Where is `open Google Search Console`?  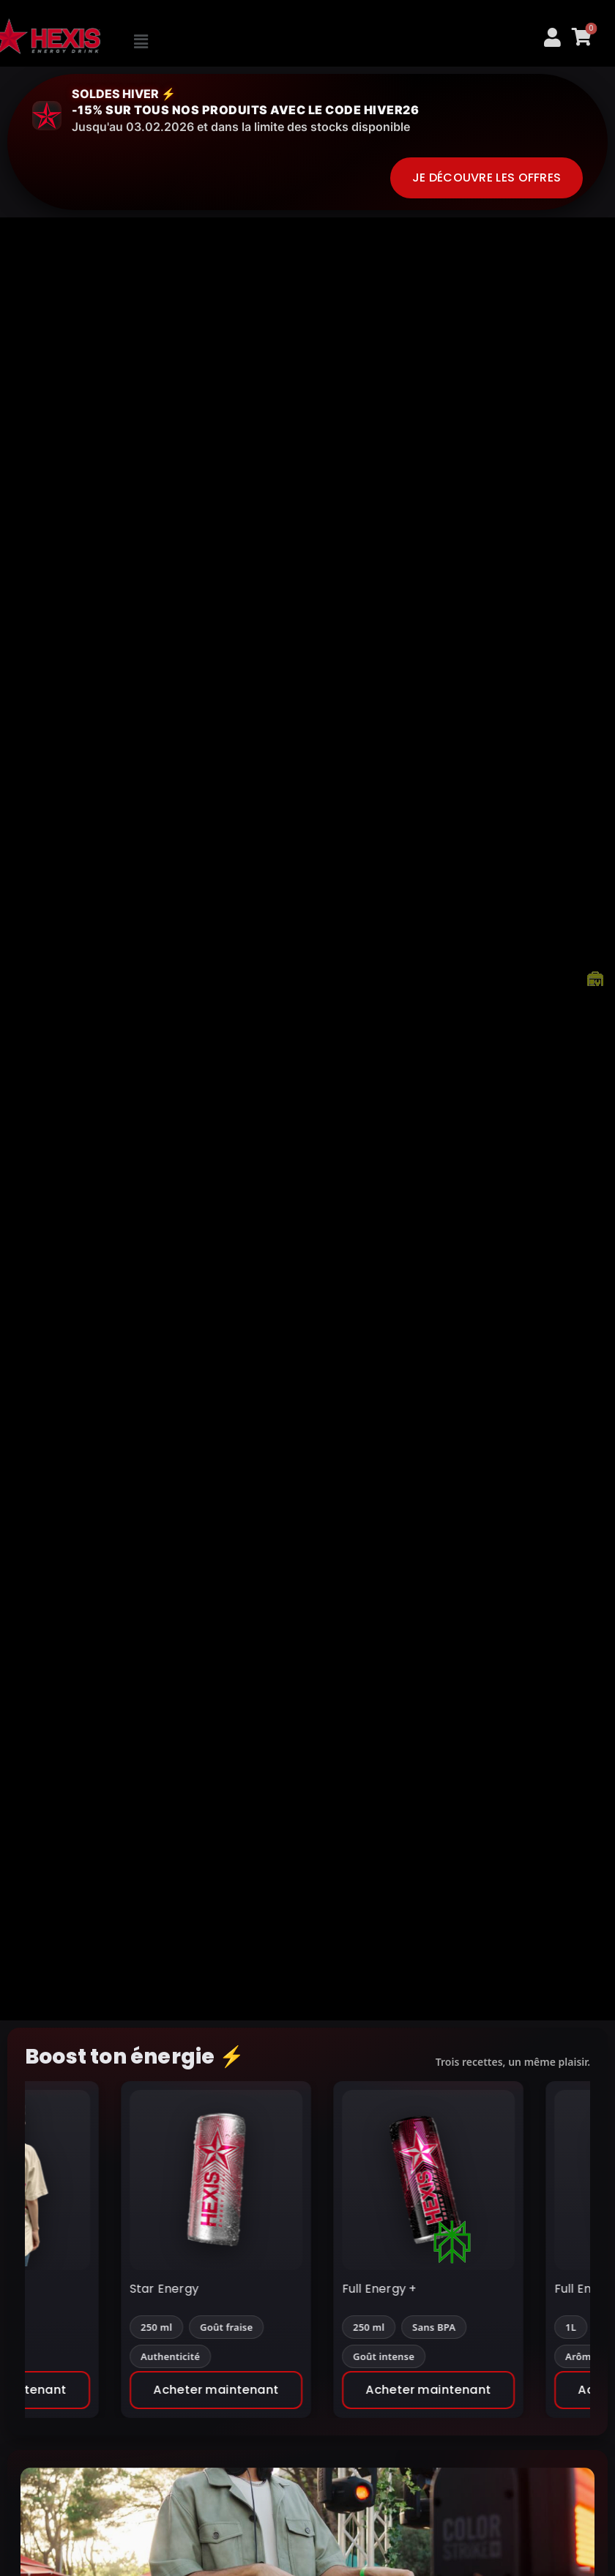
open Google Search Console is located at coordinates (595, 979).